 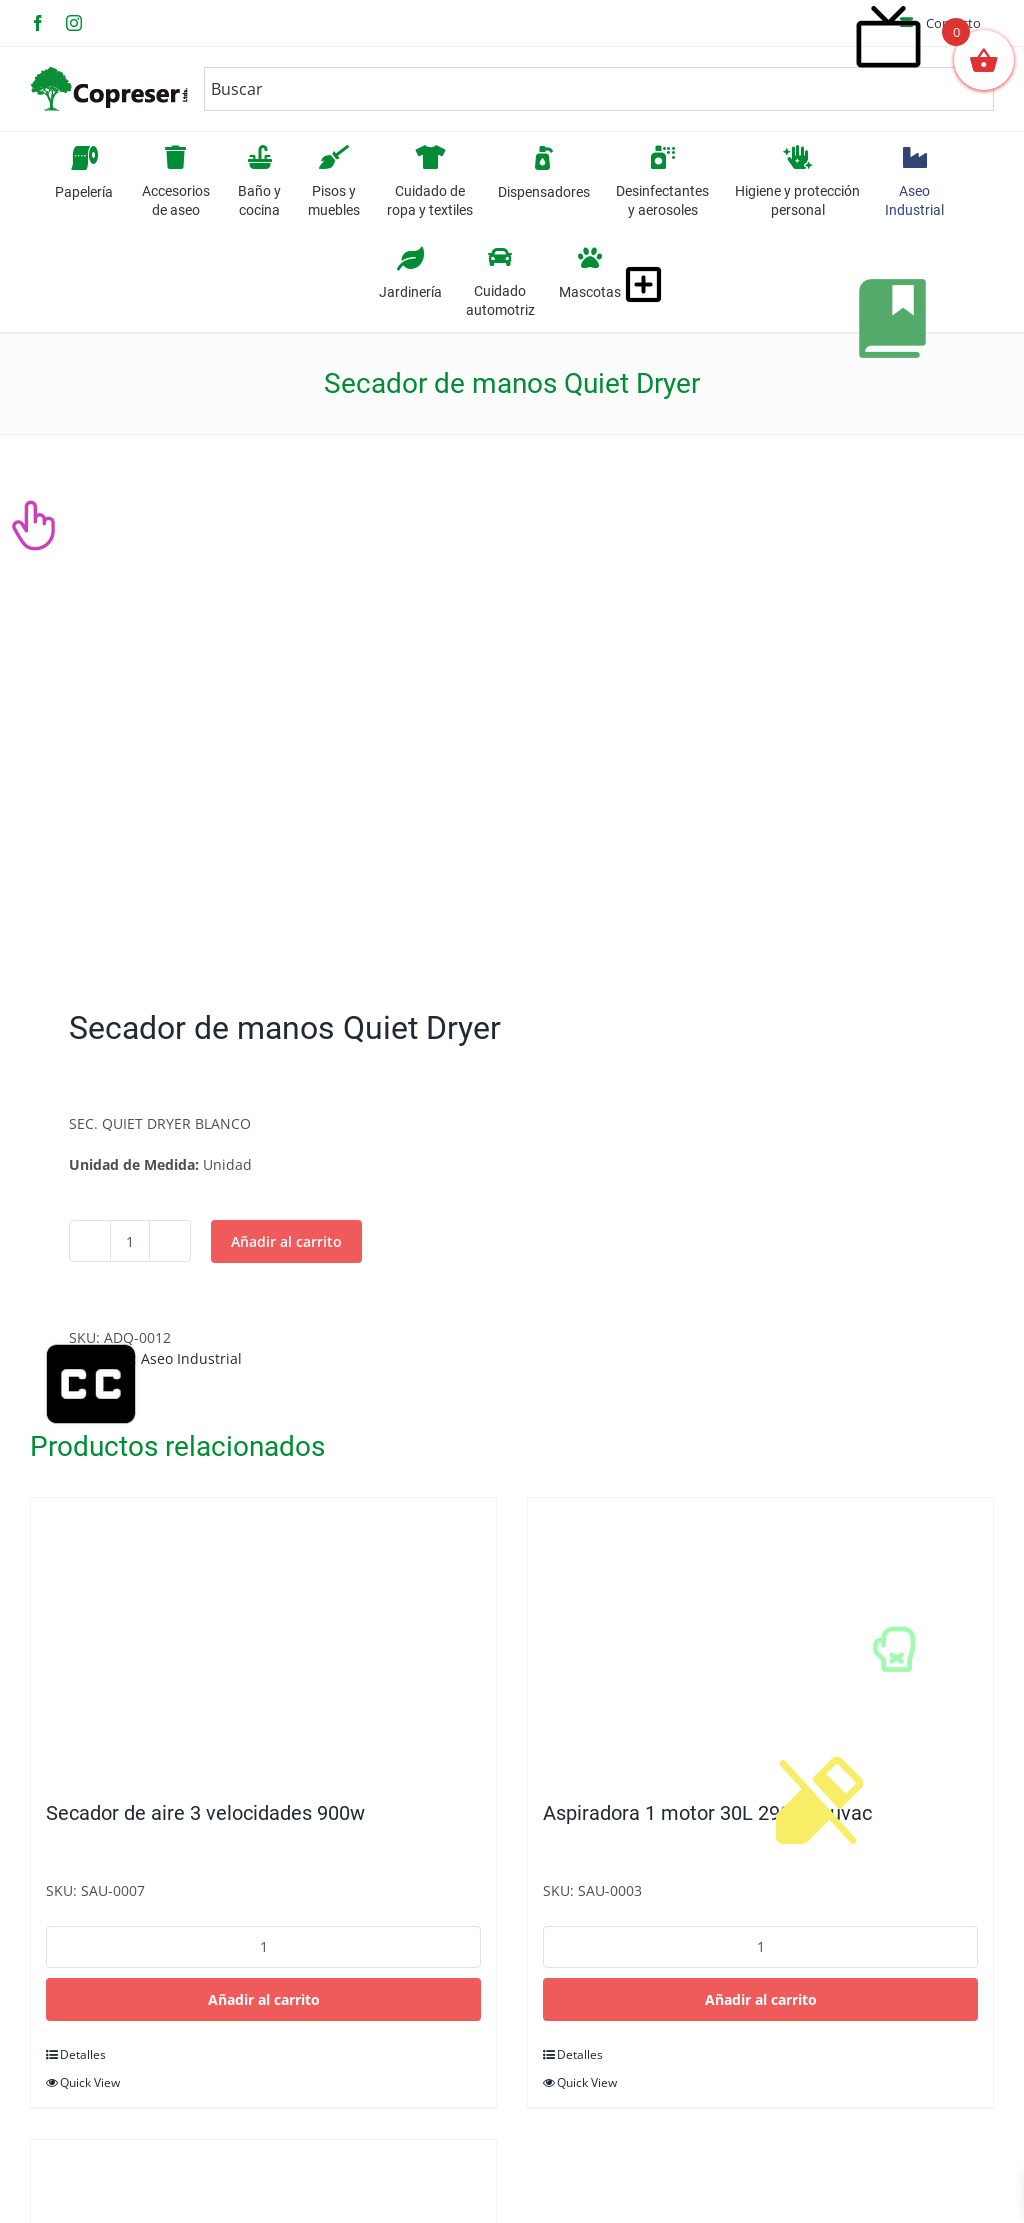 I want to click on editing is disabled or unavailable, so click(x=818, y=1802).